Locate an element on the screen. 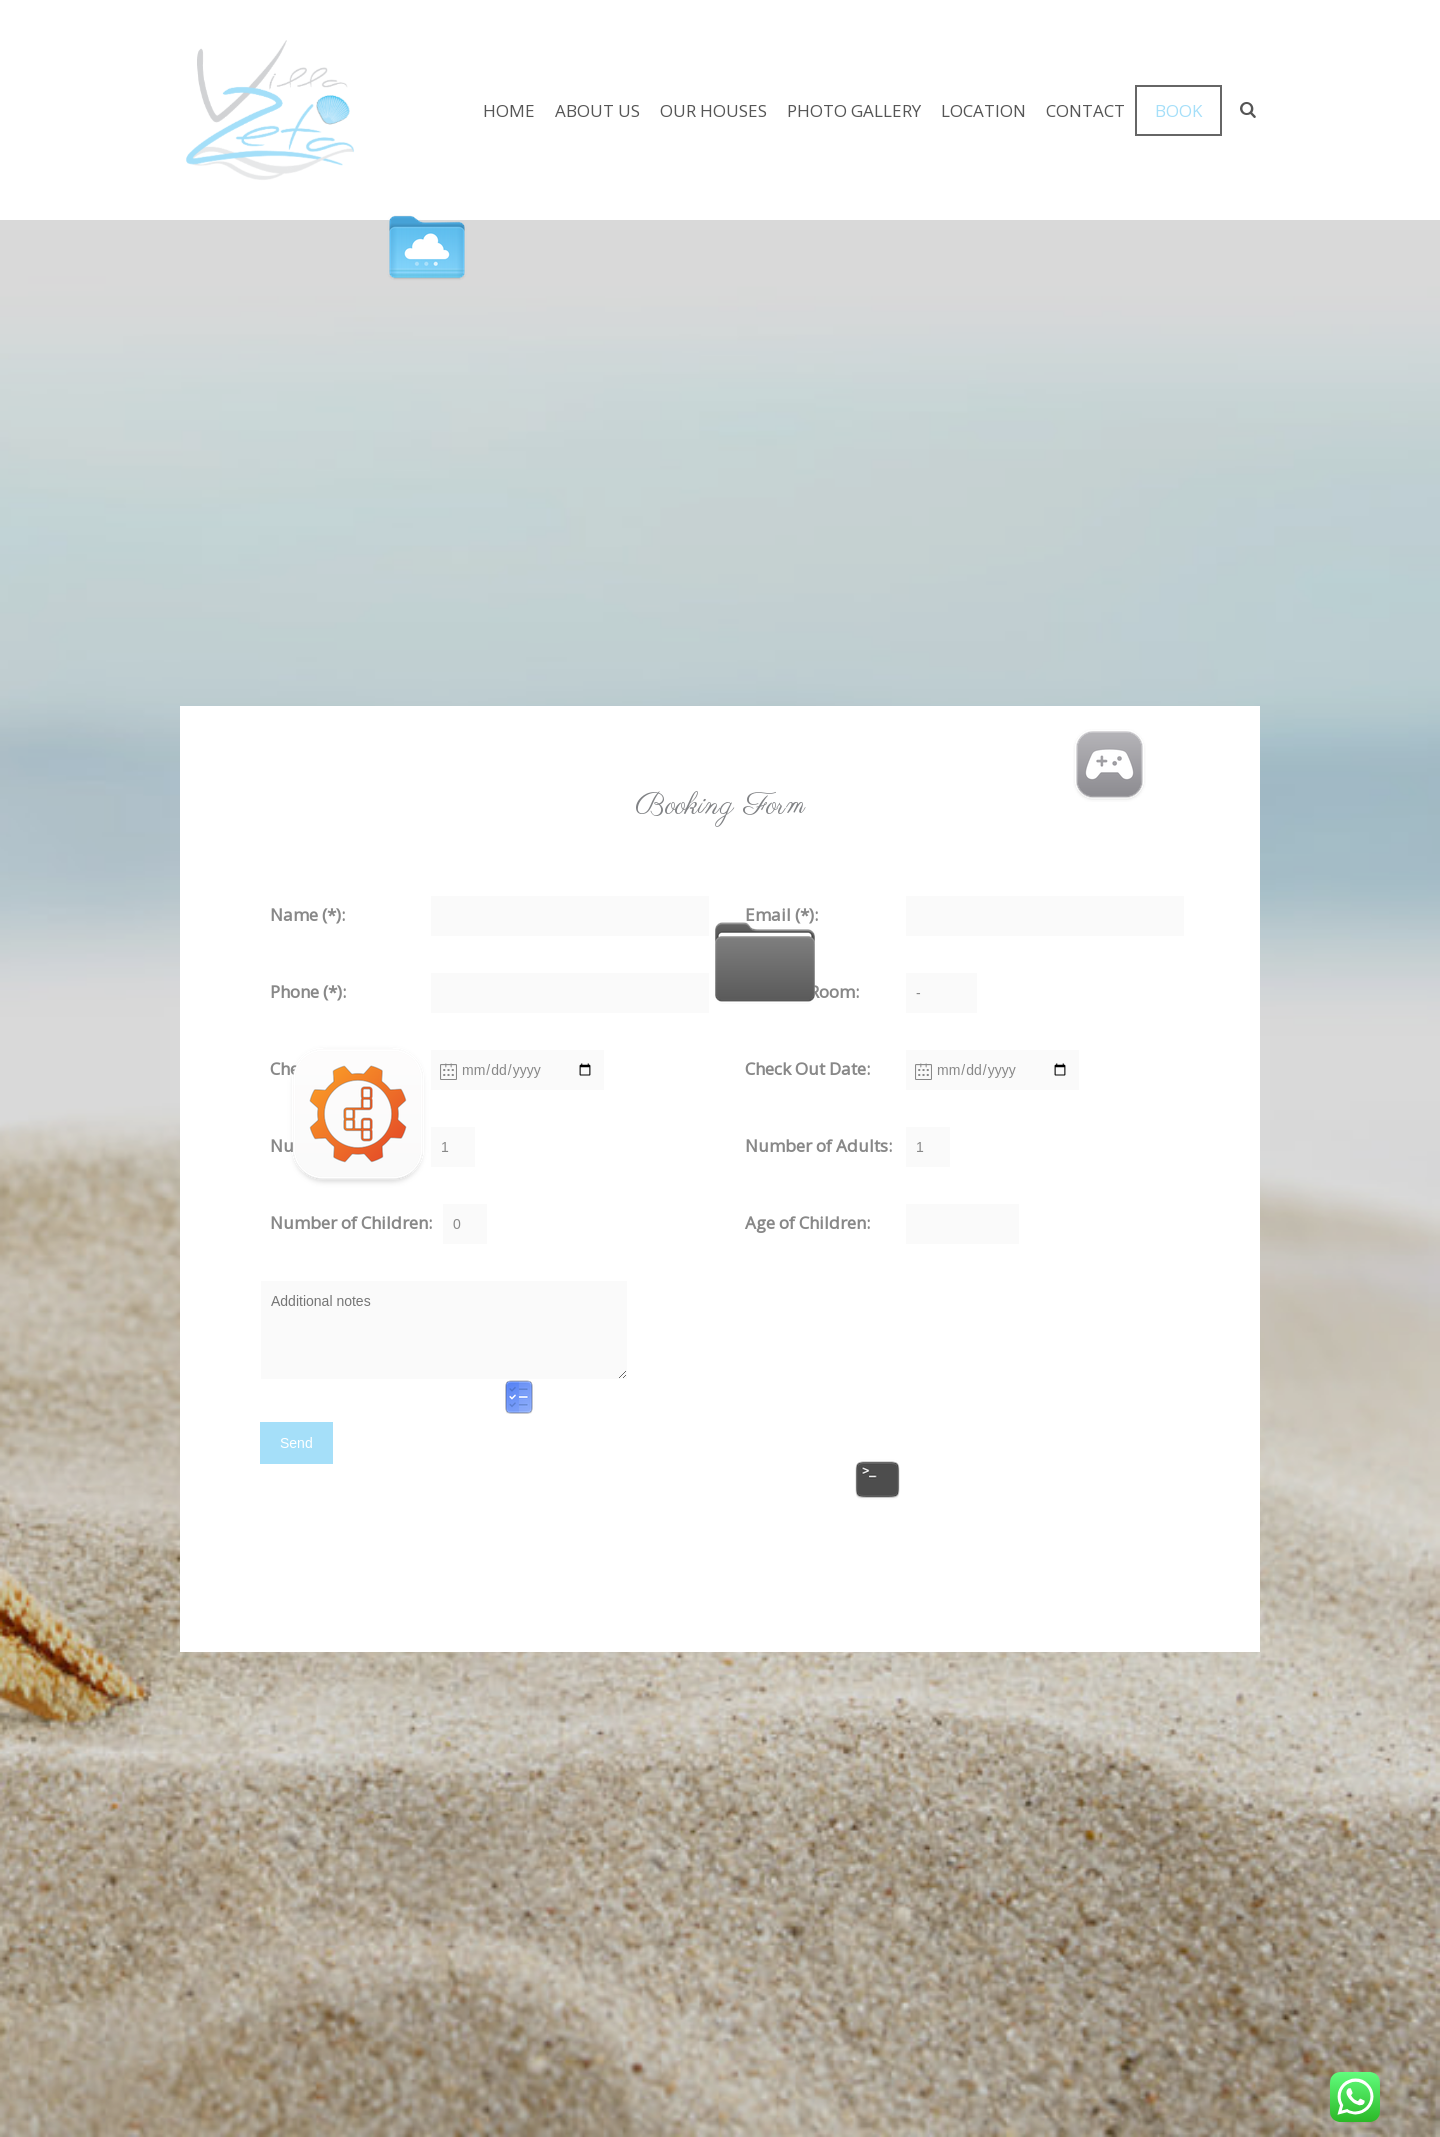 The width and height of the screenshot is (1440, 2137). open the to-do list app is located at coordinates (519, 1397).